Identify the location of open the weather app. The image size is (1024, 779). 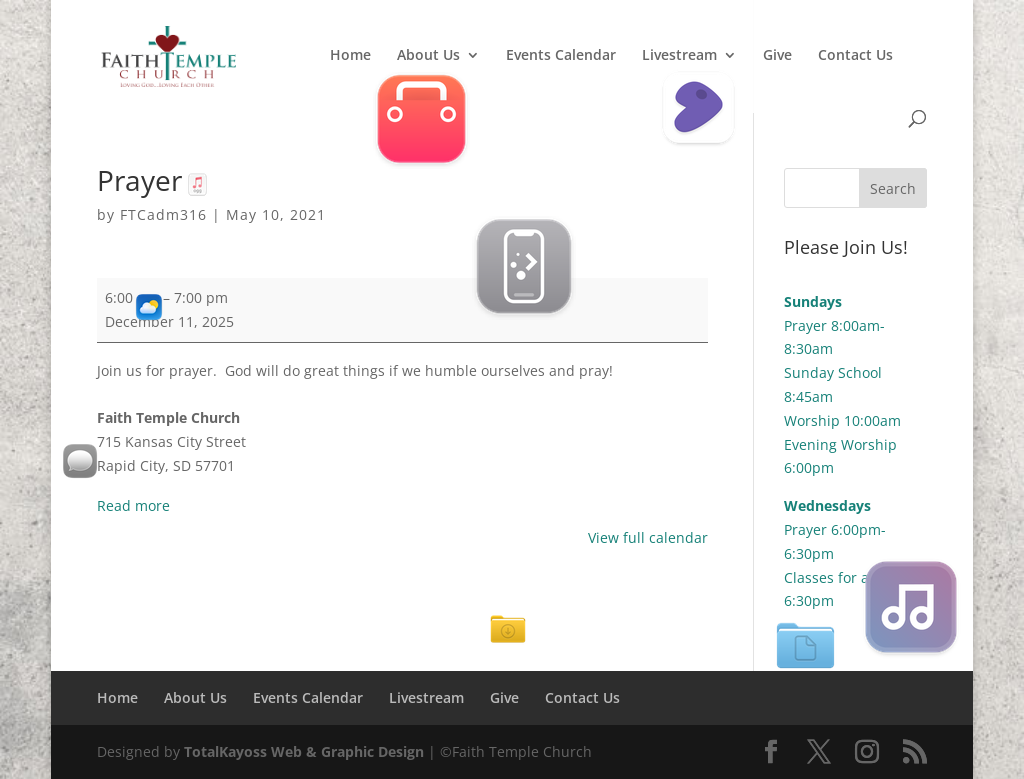
(149, 307).